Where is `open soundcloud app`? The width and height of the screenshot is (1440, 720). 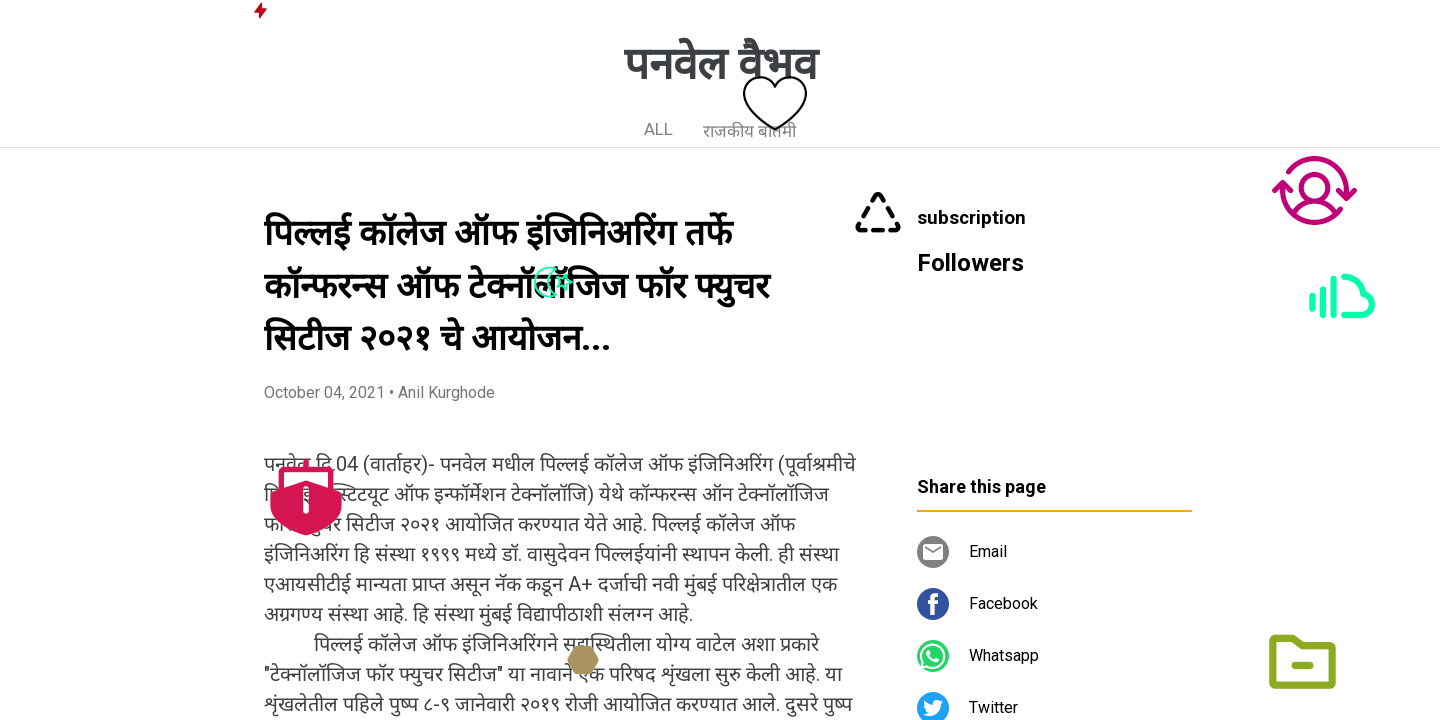 open soundcloud app is located at coordinates (1341, 298).